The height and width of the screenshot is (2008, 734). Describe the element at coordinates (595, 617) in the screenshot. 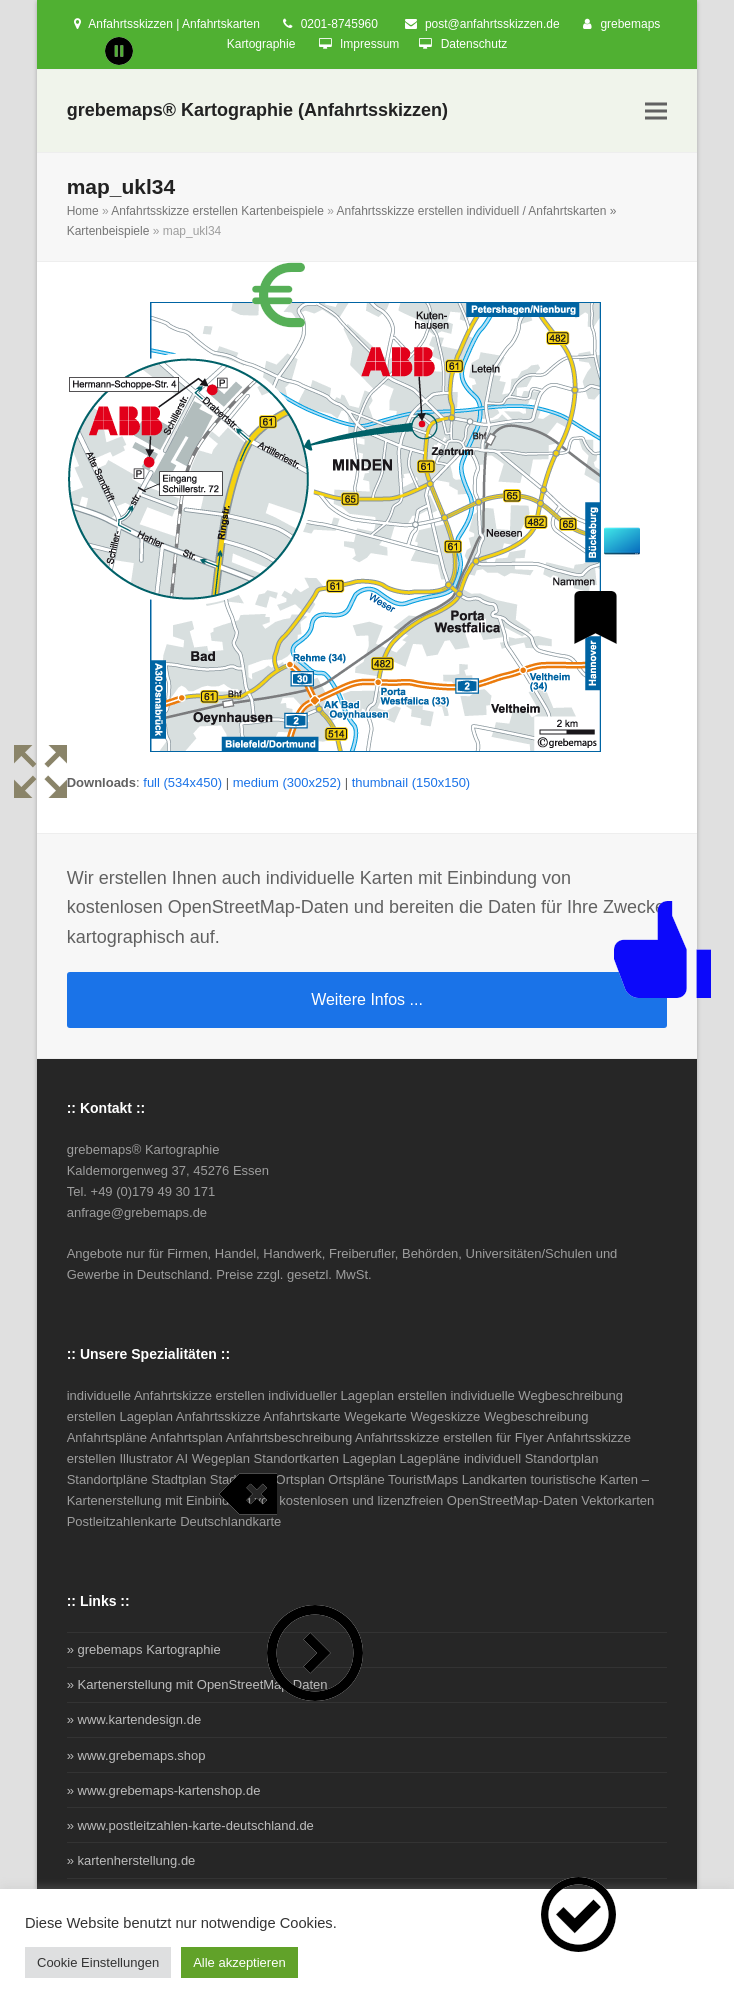

I see `save this item to your bookmarks` at that location.